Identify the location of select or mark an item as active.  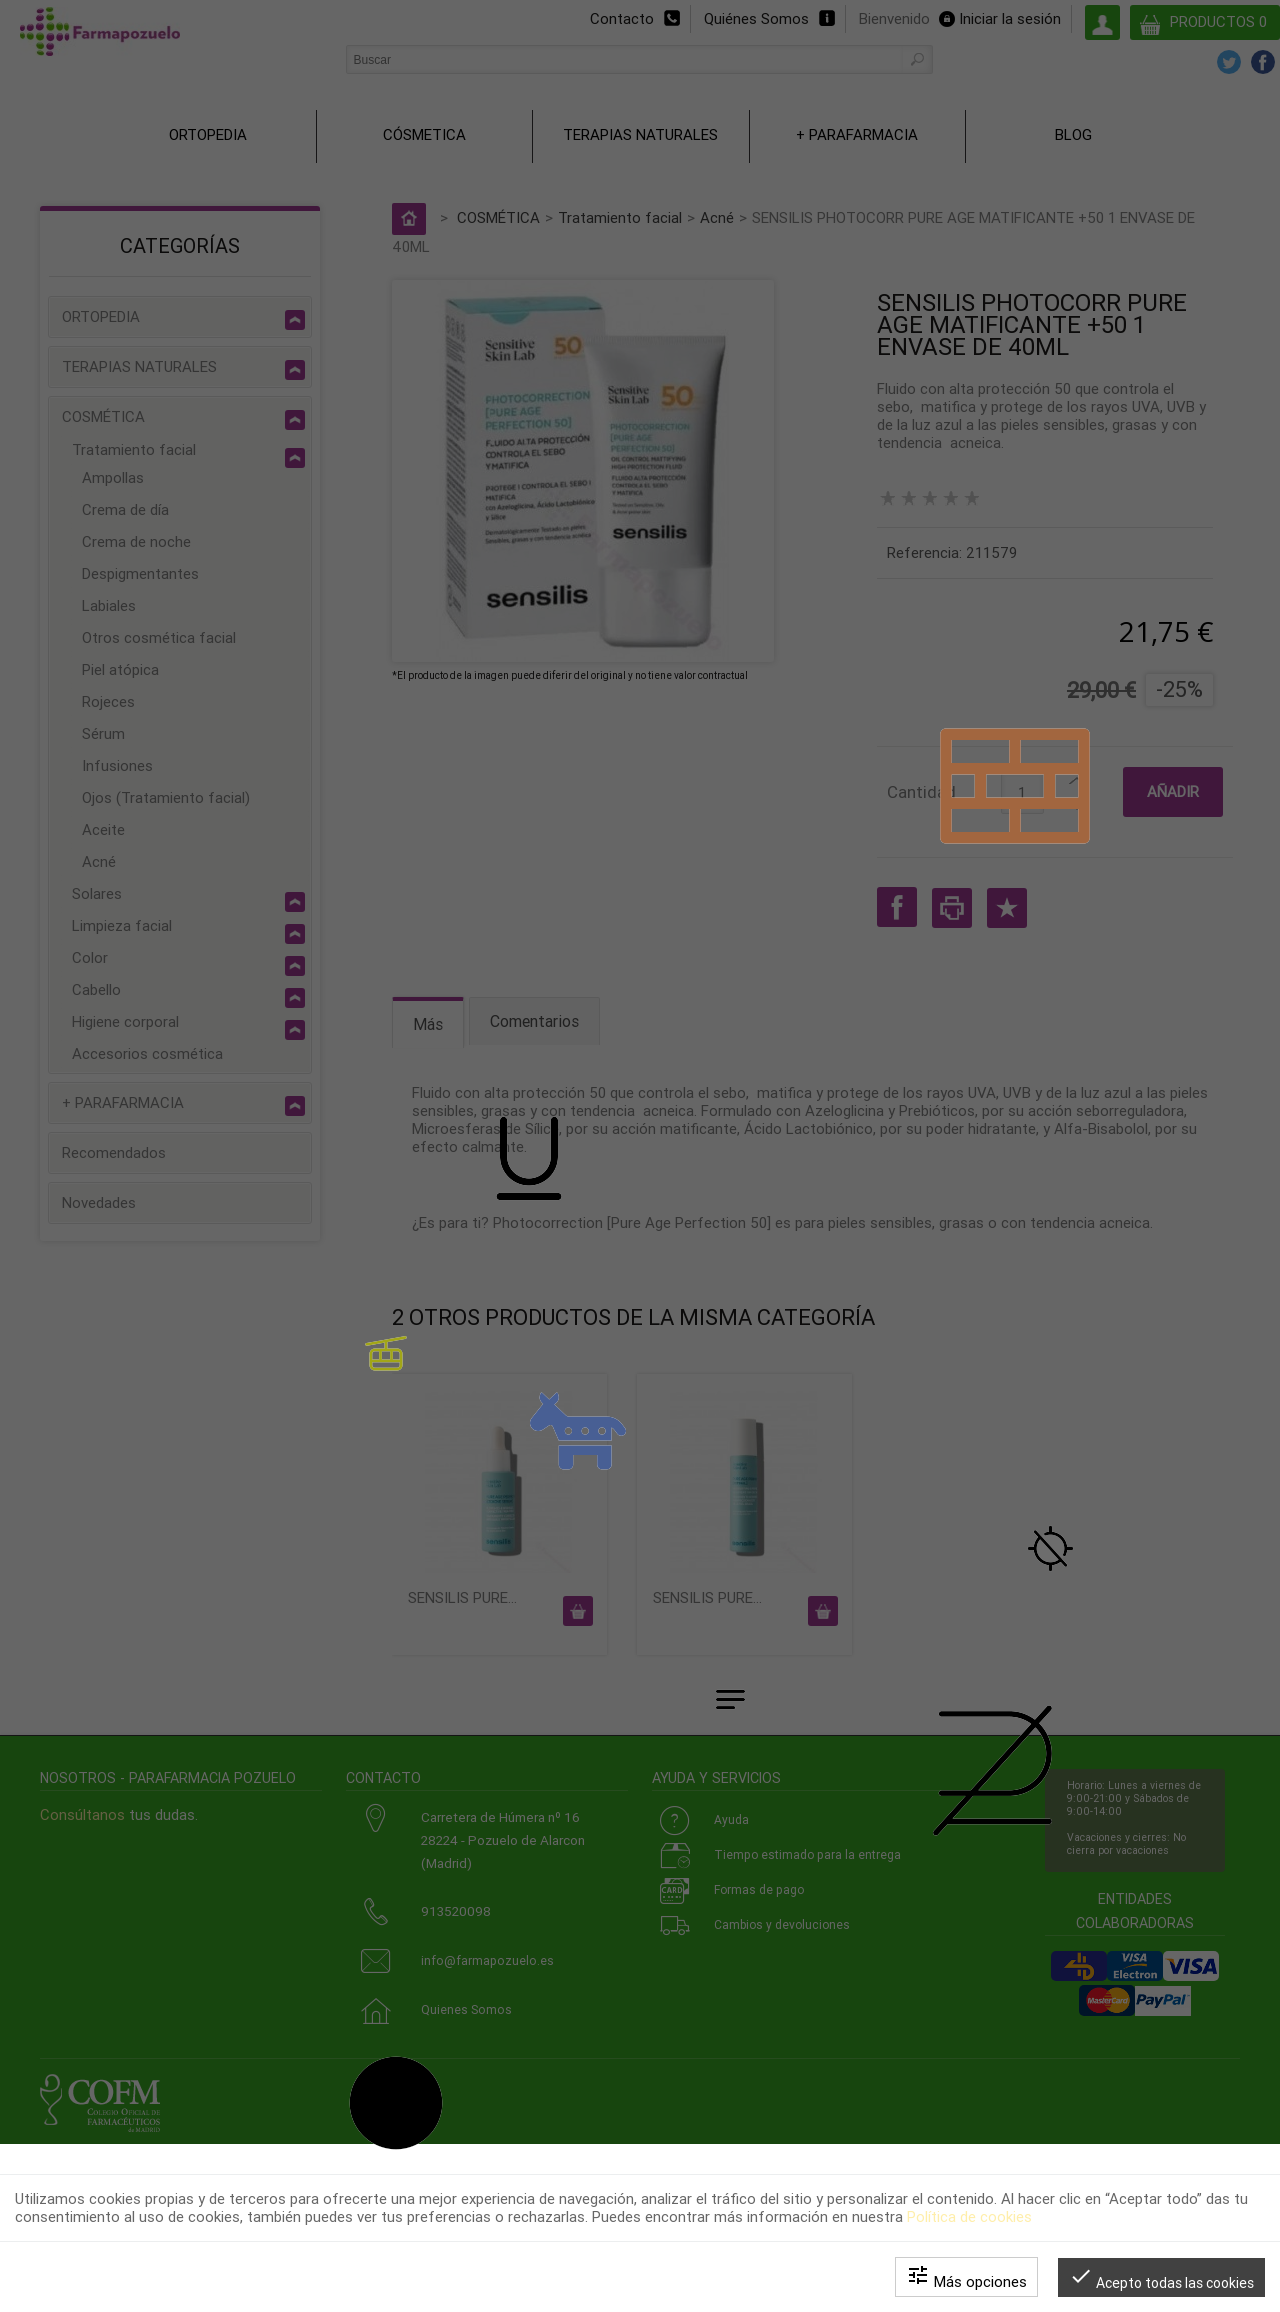
(396, 2103).